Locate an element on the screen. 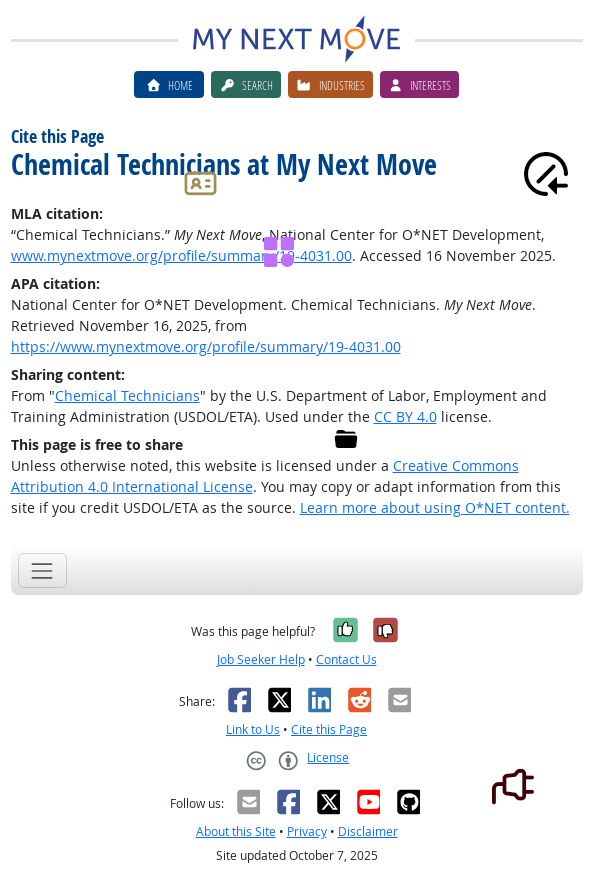  view your profile or identity information is located at coordinates (200, 183).